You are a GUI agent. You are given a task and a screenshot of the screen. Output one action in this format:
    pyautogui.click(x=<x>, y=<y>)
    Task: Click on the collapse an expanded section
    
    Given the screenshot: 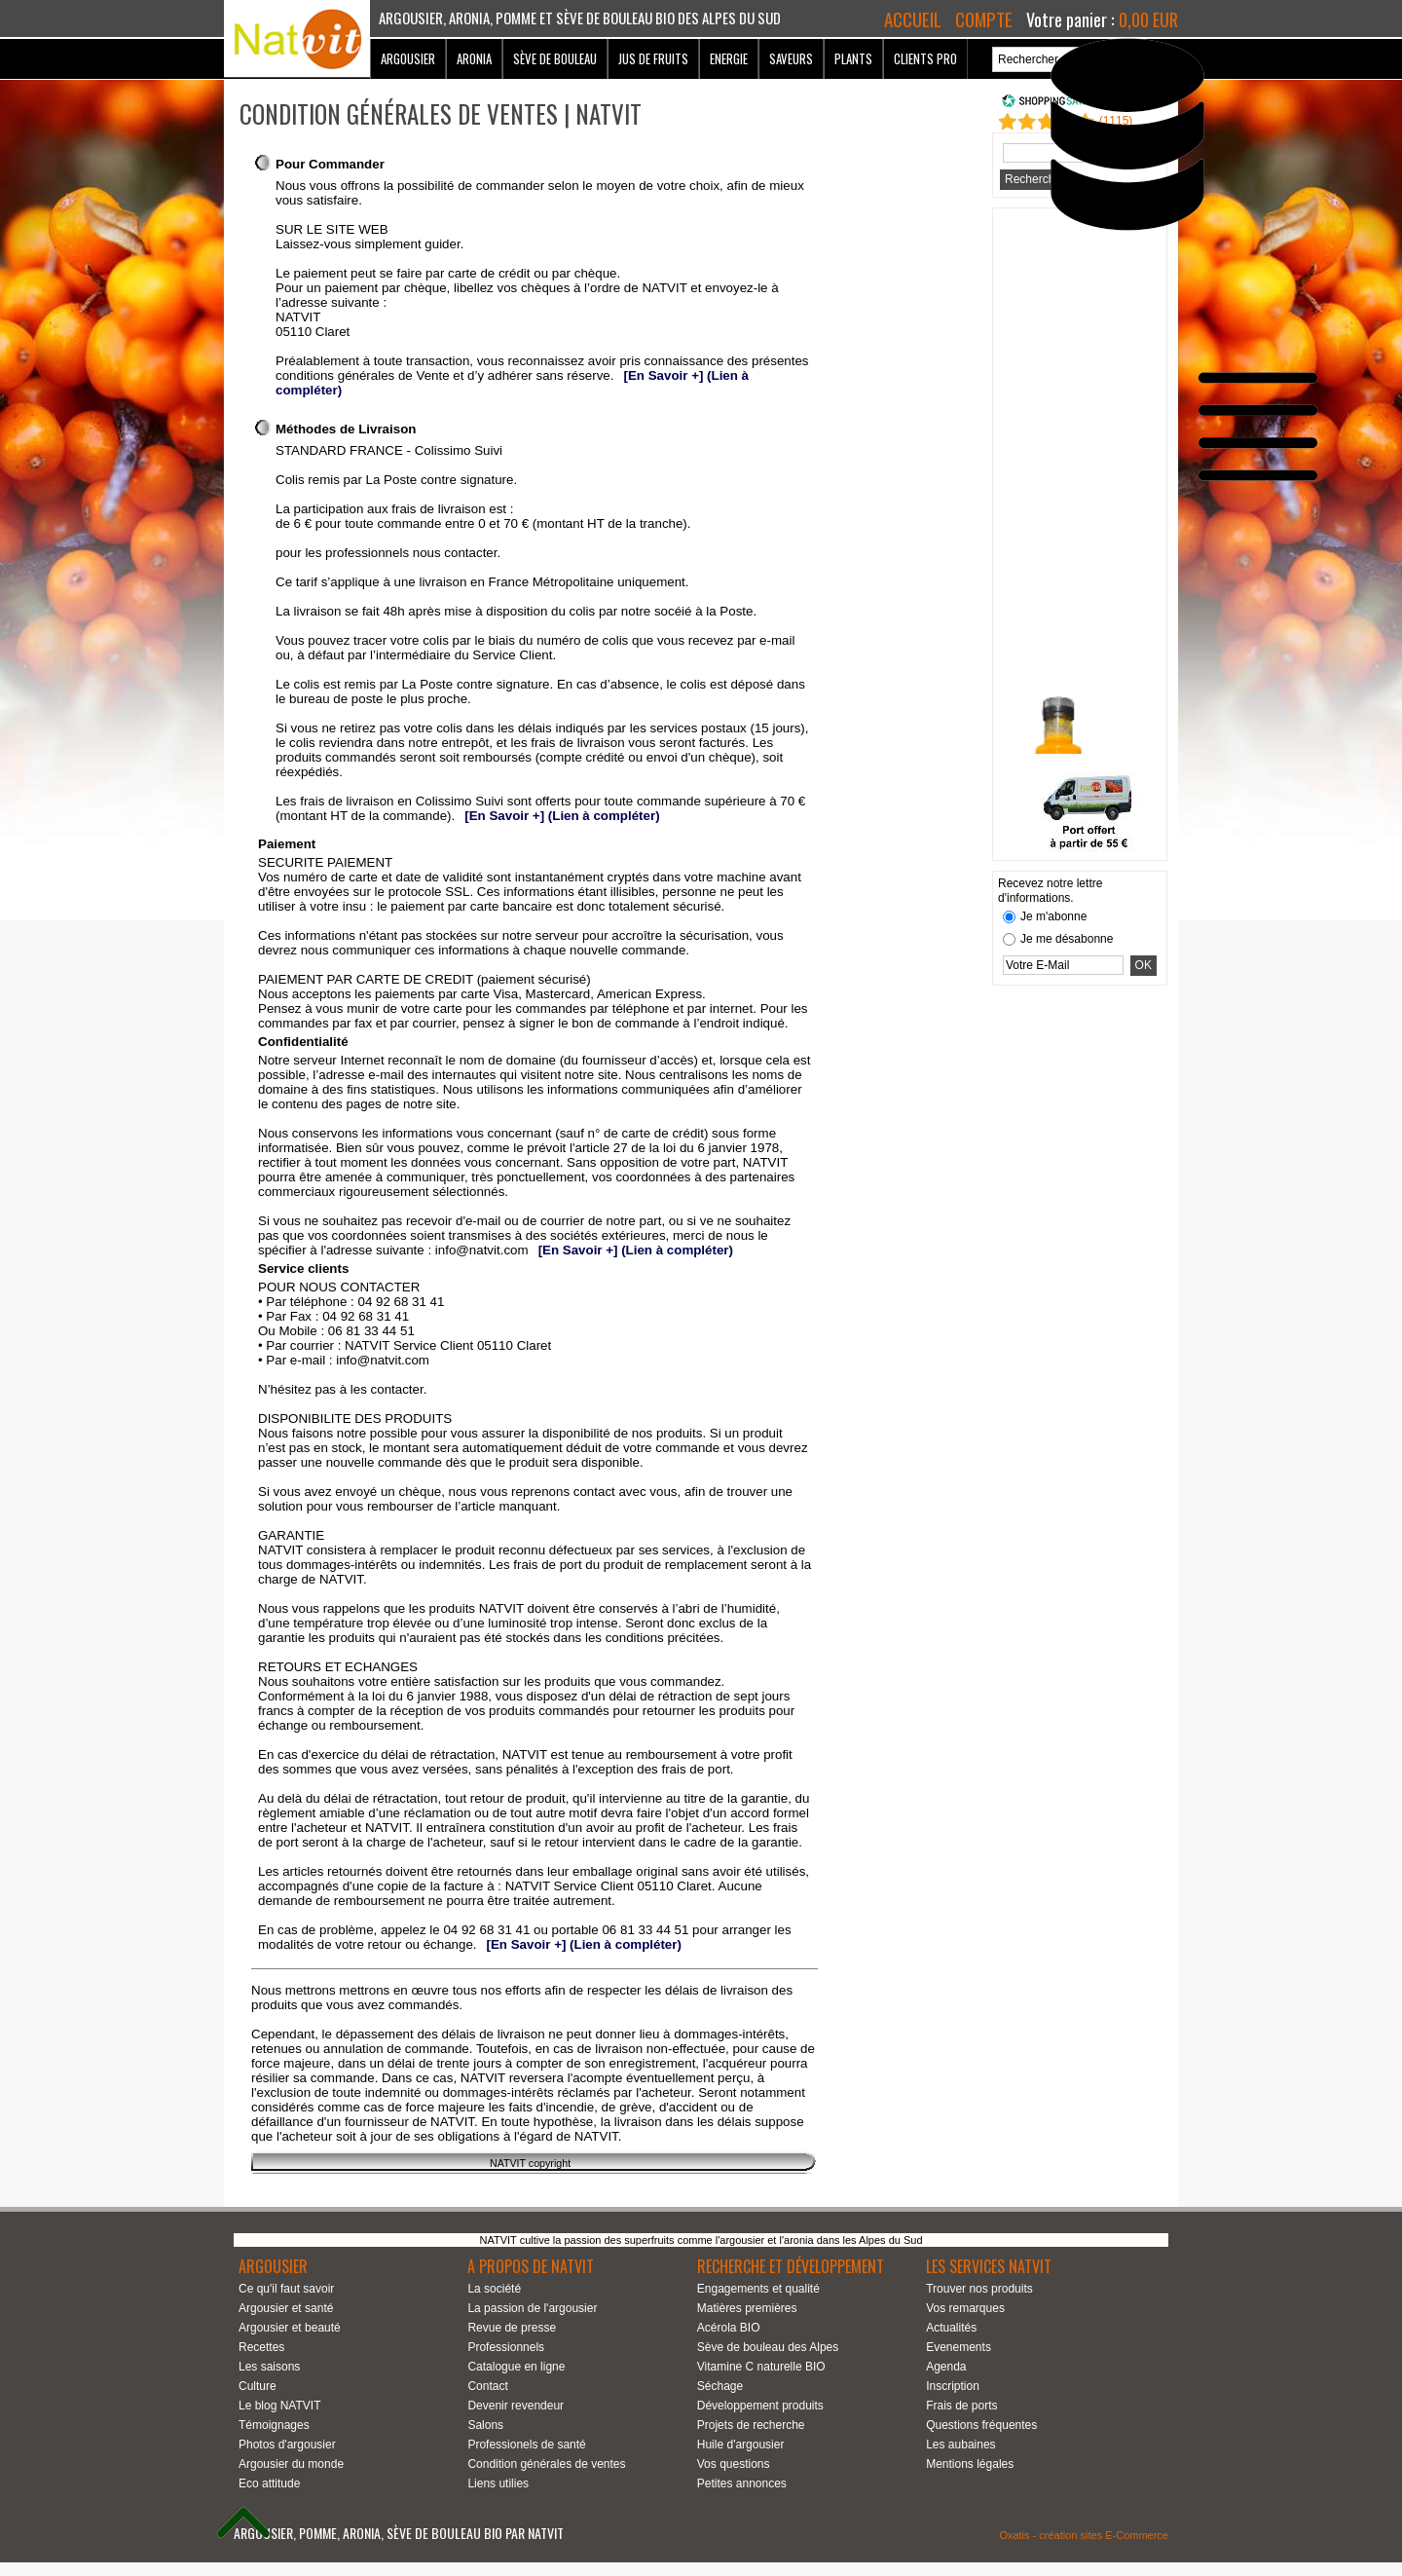 What is the action you would take?
    pyautogui.click(x=243, y=2522)
    